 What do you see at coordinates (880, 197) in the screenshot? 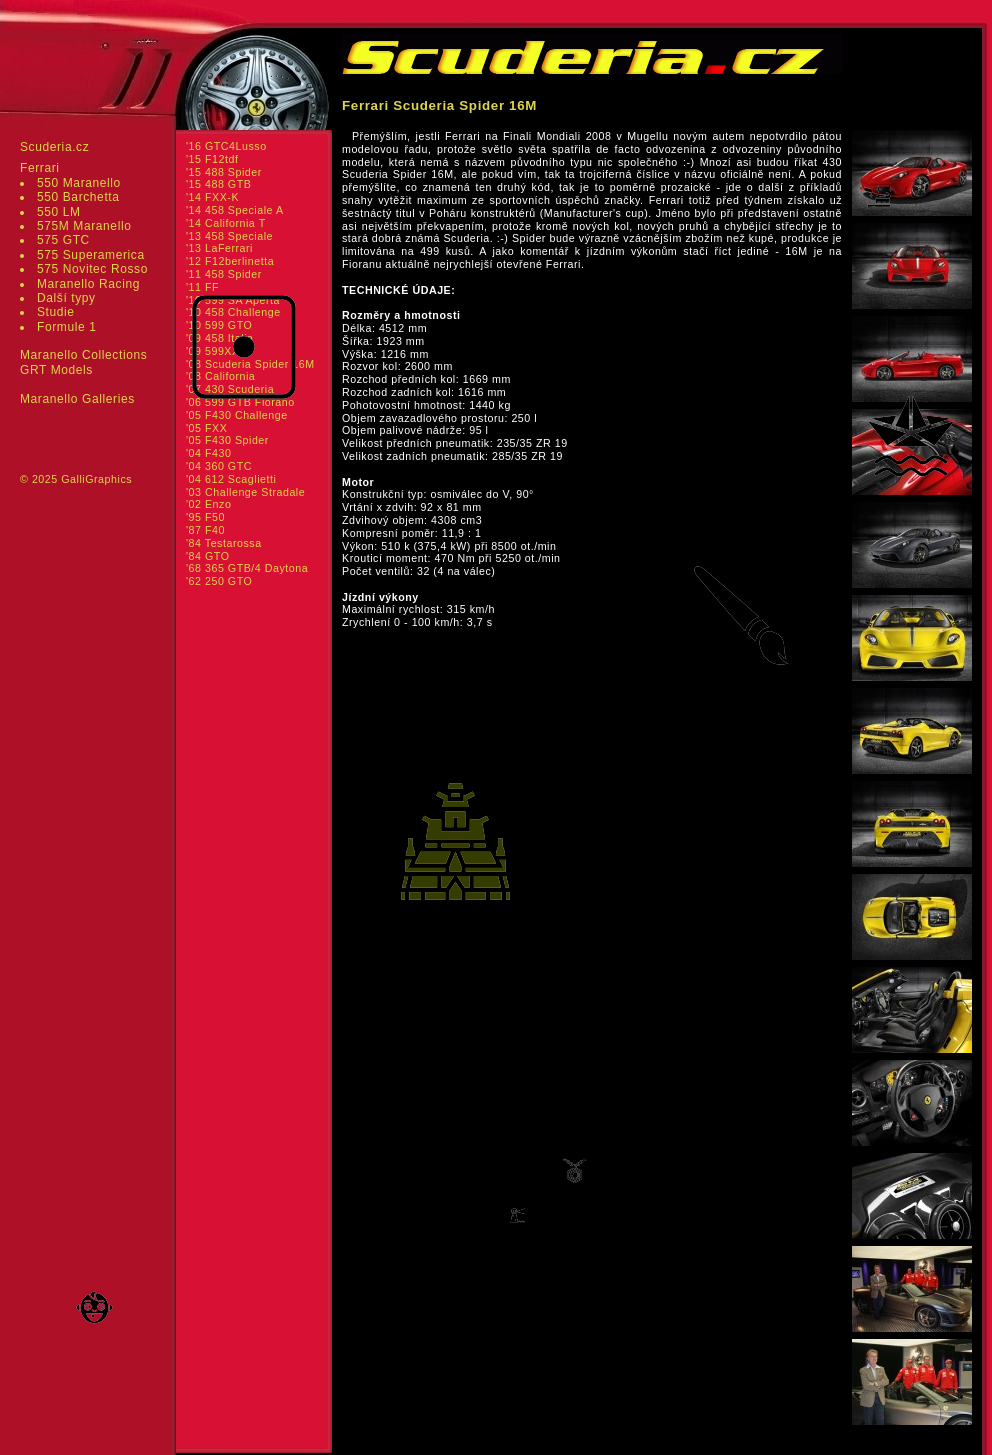
I see `access dental care or oral hygiene settings` at bounding box center [880, 197].